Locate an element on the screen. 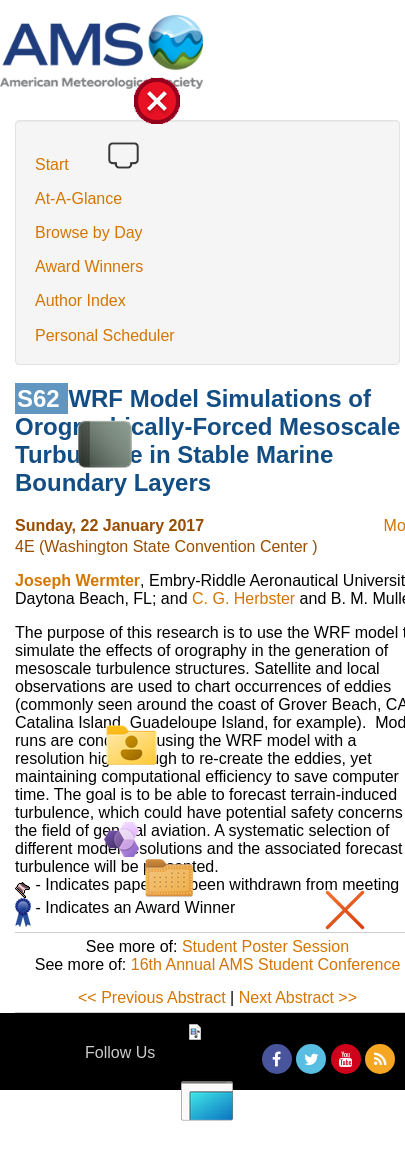 The height and width of the screenshot is (1156, 405). open your personal user folder is located at coordinates (131, 746).